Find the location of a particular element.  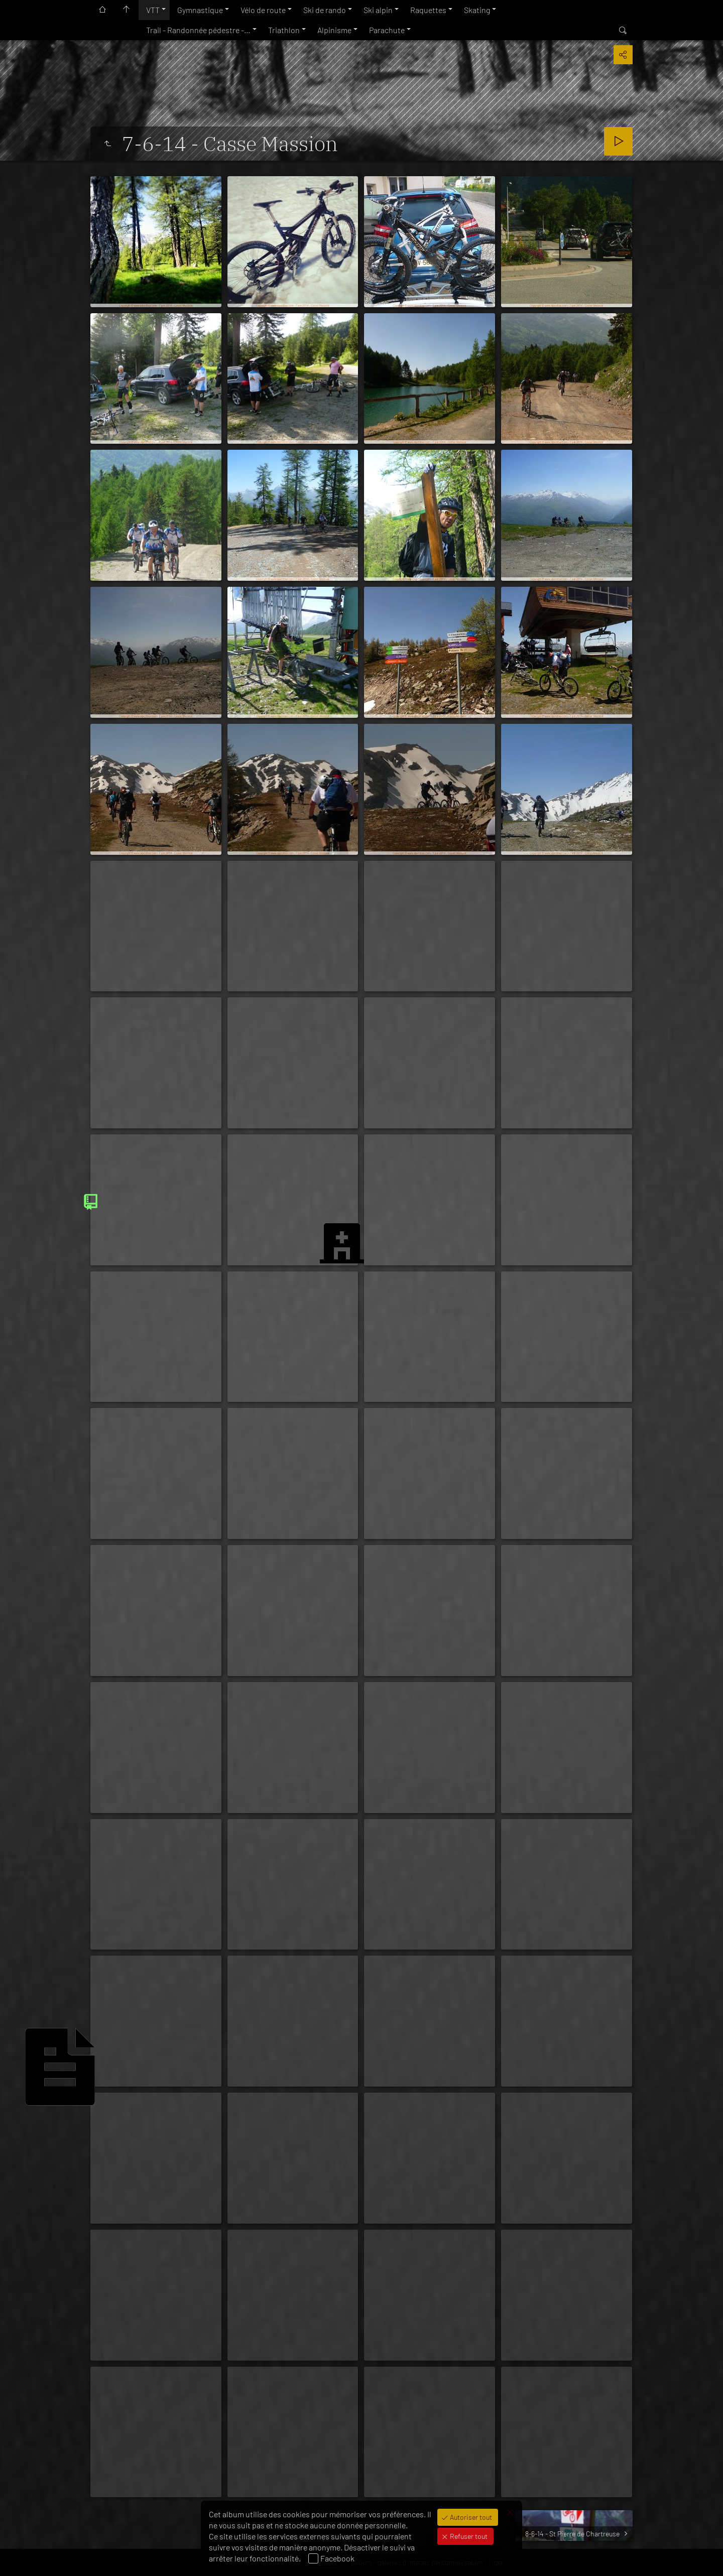

find nearby hospitals is located at coordinates (342, 1243).